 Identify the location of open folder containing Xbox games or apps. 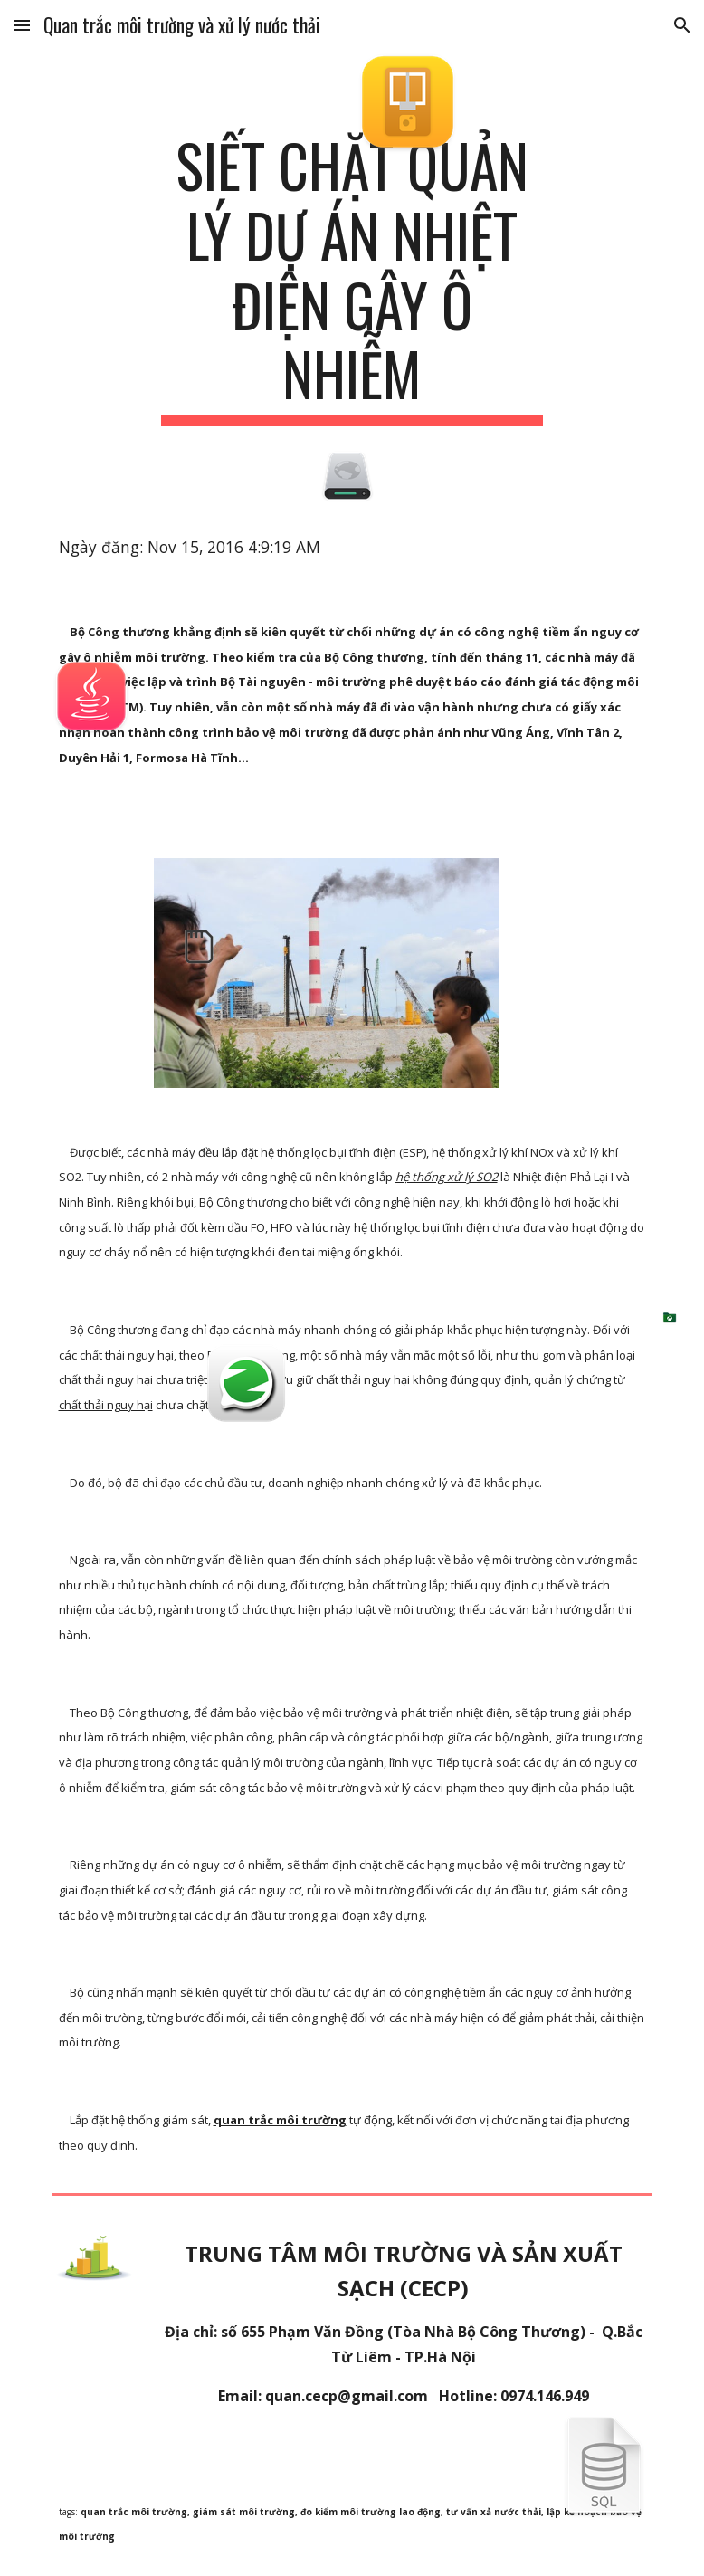
(670, 1318).